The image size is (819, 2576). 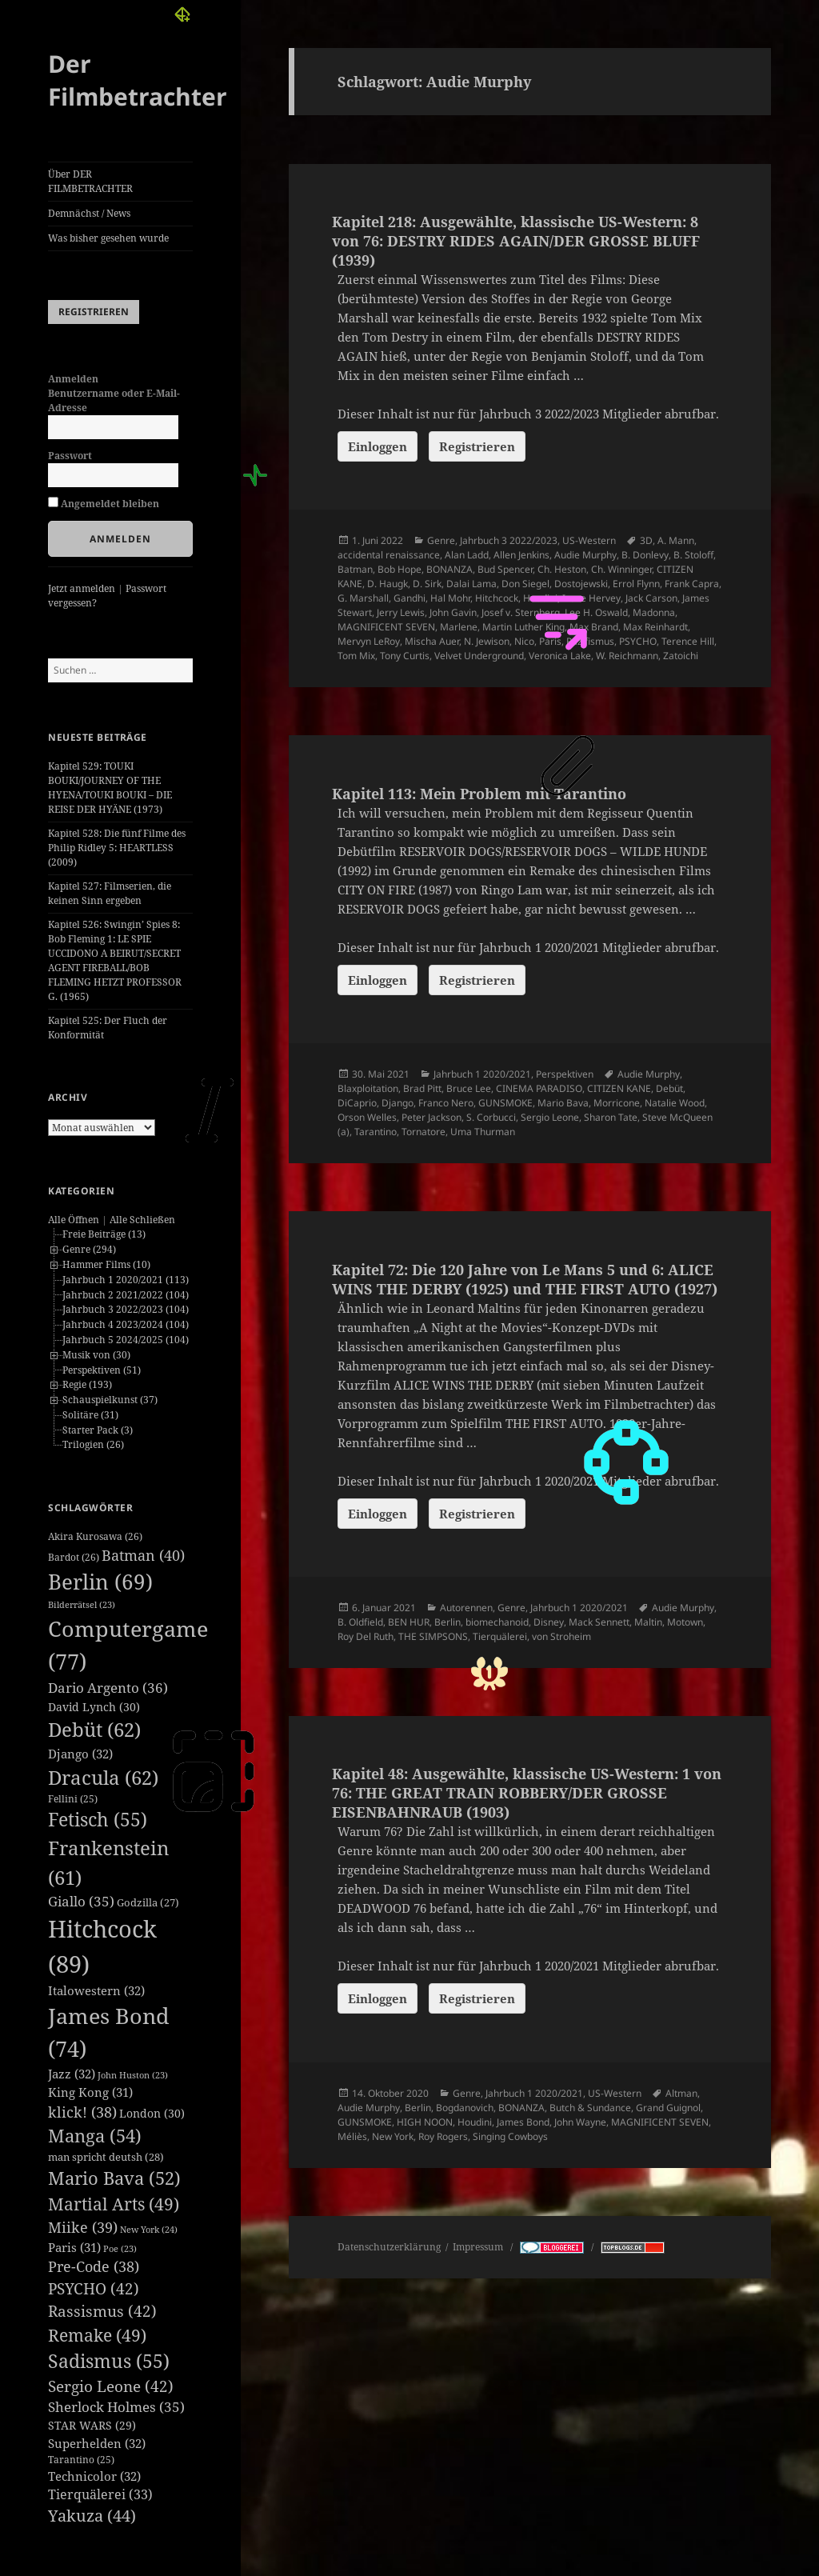 What do you see at coordinates (626, 1462) in the screenshot?
I see `edit bezier curve anchor points` at bounding box center [626, 1462].